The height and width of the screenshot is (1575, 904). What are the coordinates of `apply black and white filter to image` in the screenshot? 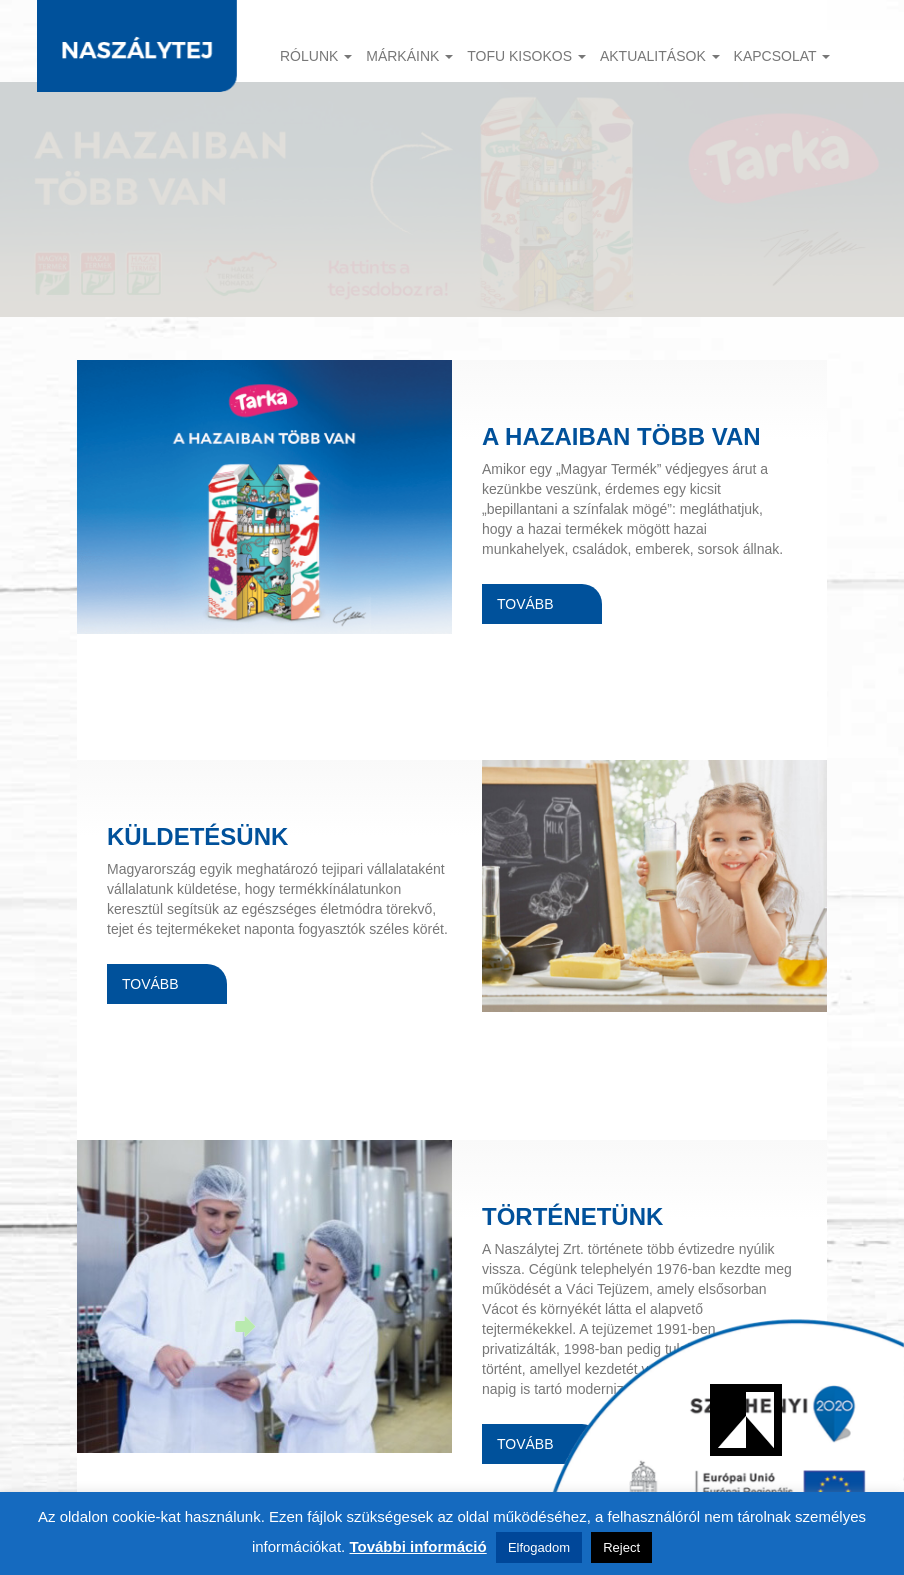 It's located at (746, 1420).